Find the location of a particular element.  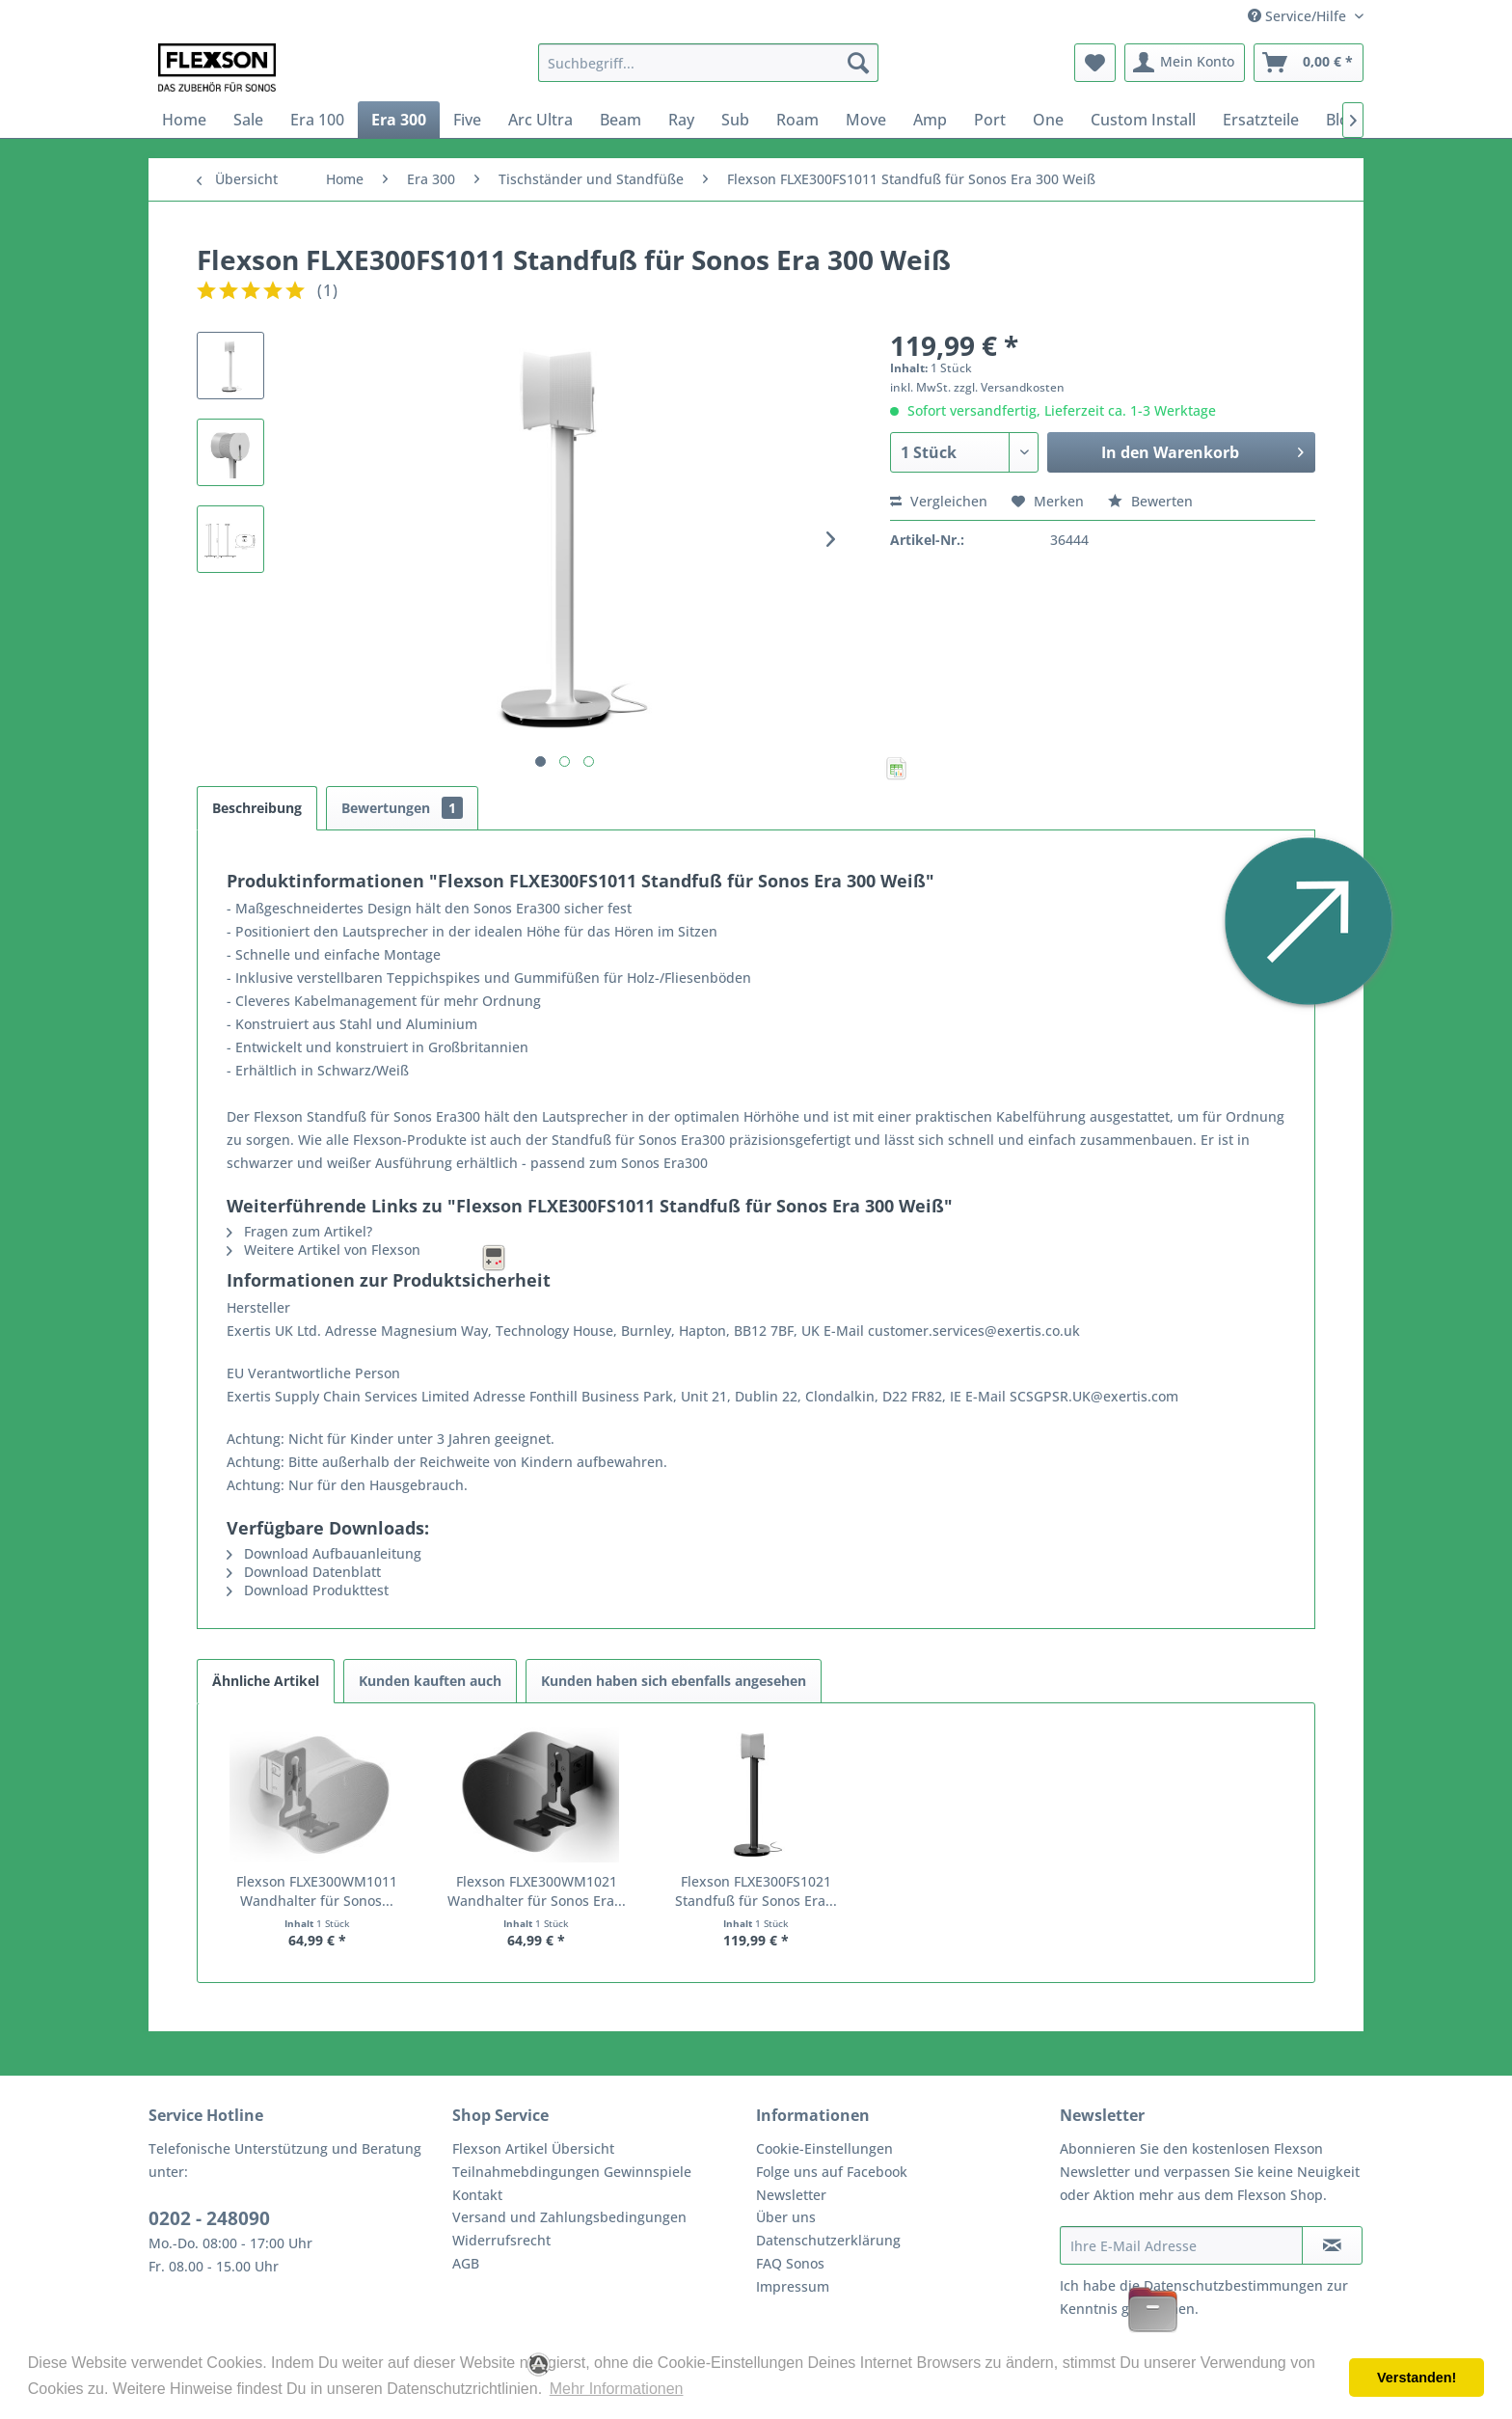

check for available system updates is located at coordinates (538, 2364).